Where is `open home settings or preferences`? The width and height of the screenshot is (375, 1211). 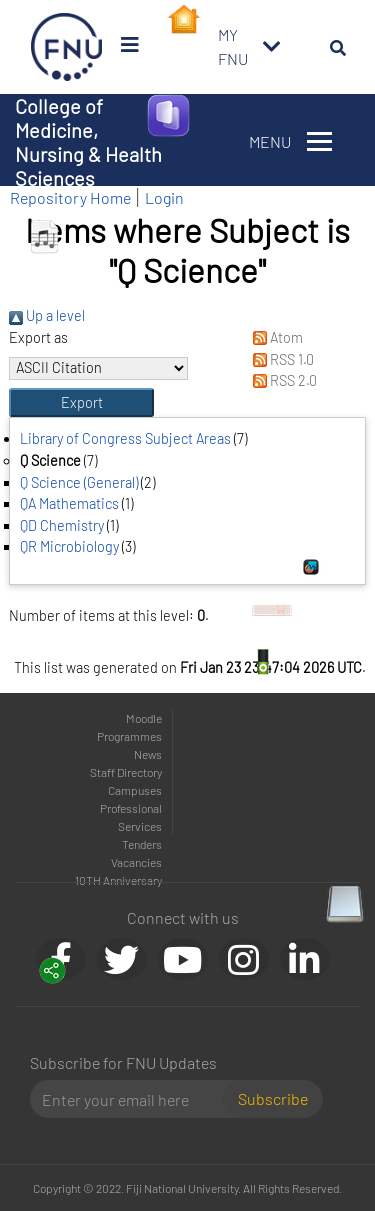 open home settings or preferences is located at coordinates (184, 19).